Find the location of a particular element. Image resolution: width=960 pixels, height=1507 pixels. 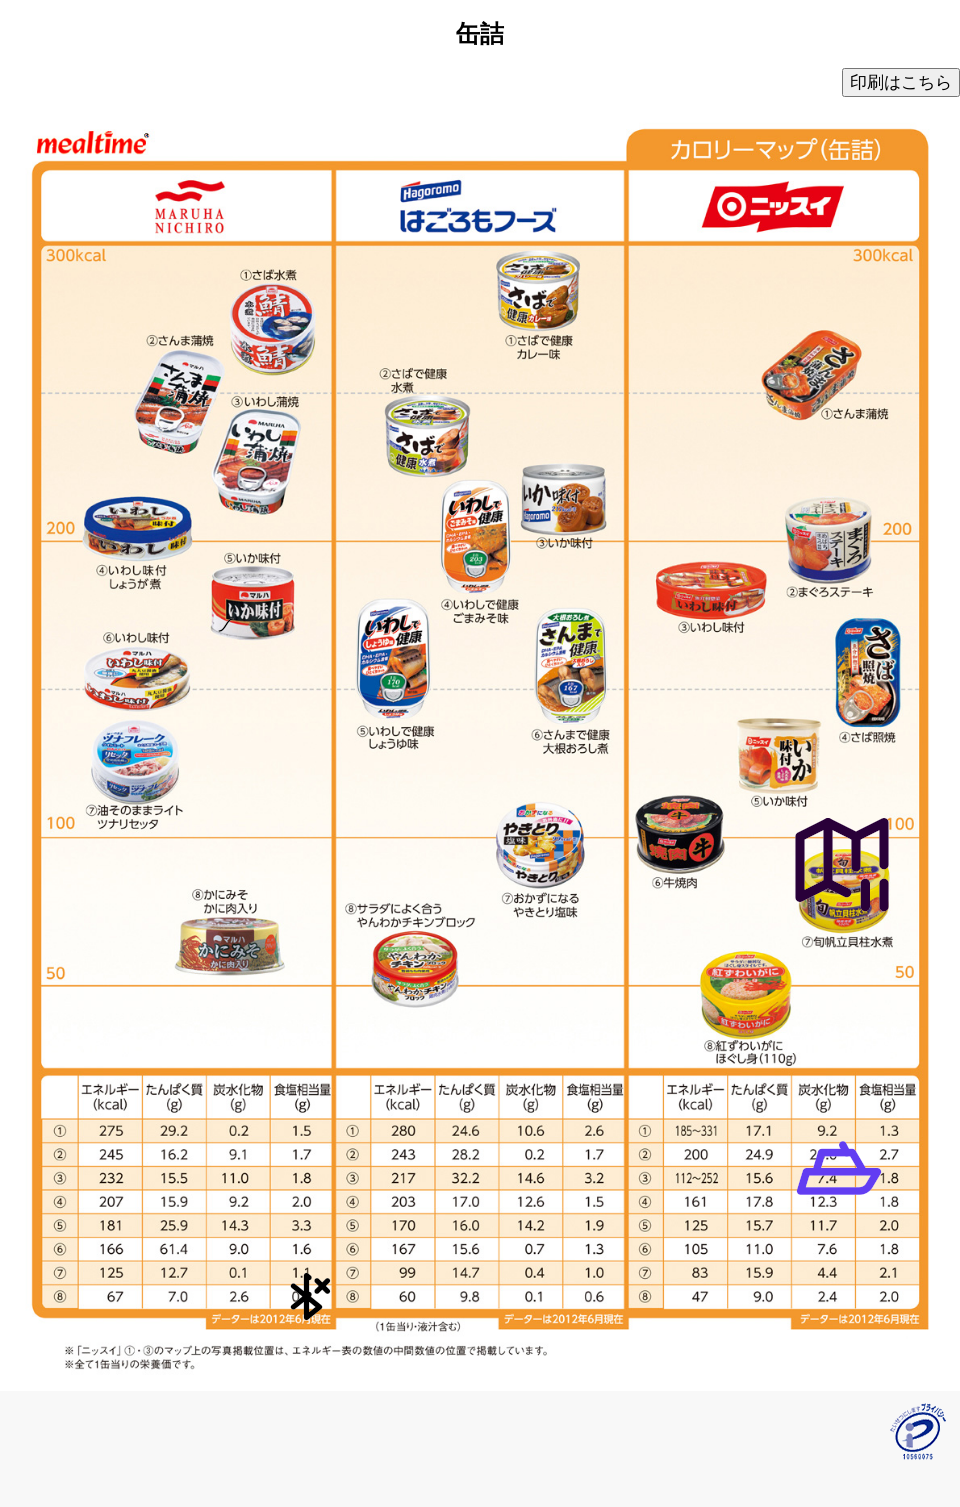

apply ease-in-out animation timing is located at coordinates (226, 625).